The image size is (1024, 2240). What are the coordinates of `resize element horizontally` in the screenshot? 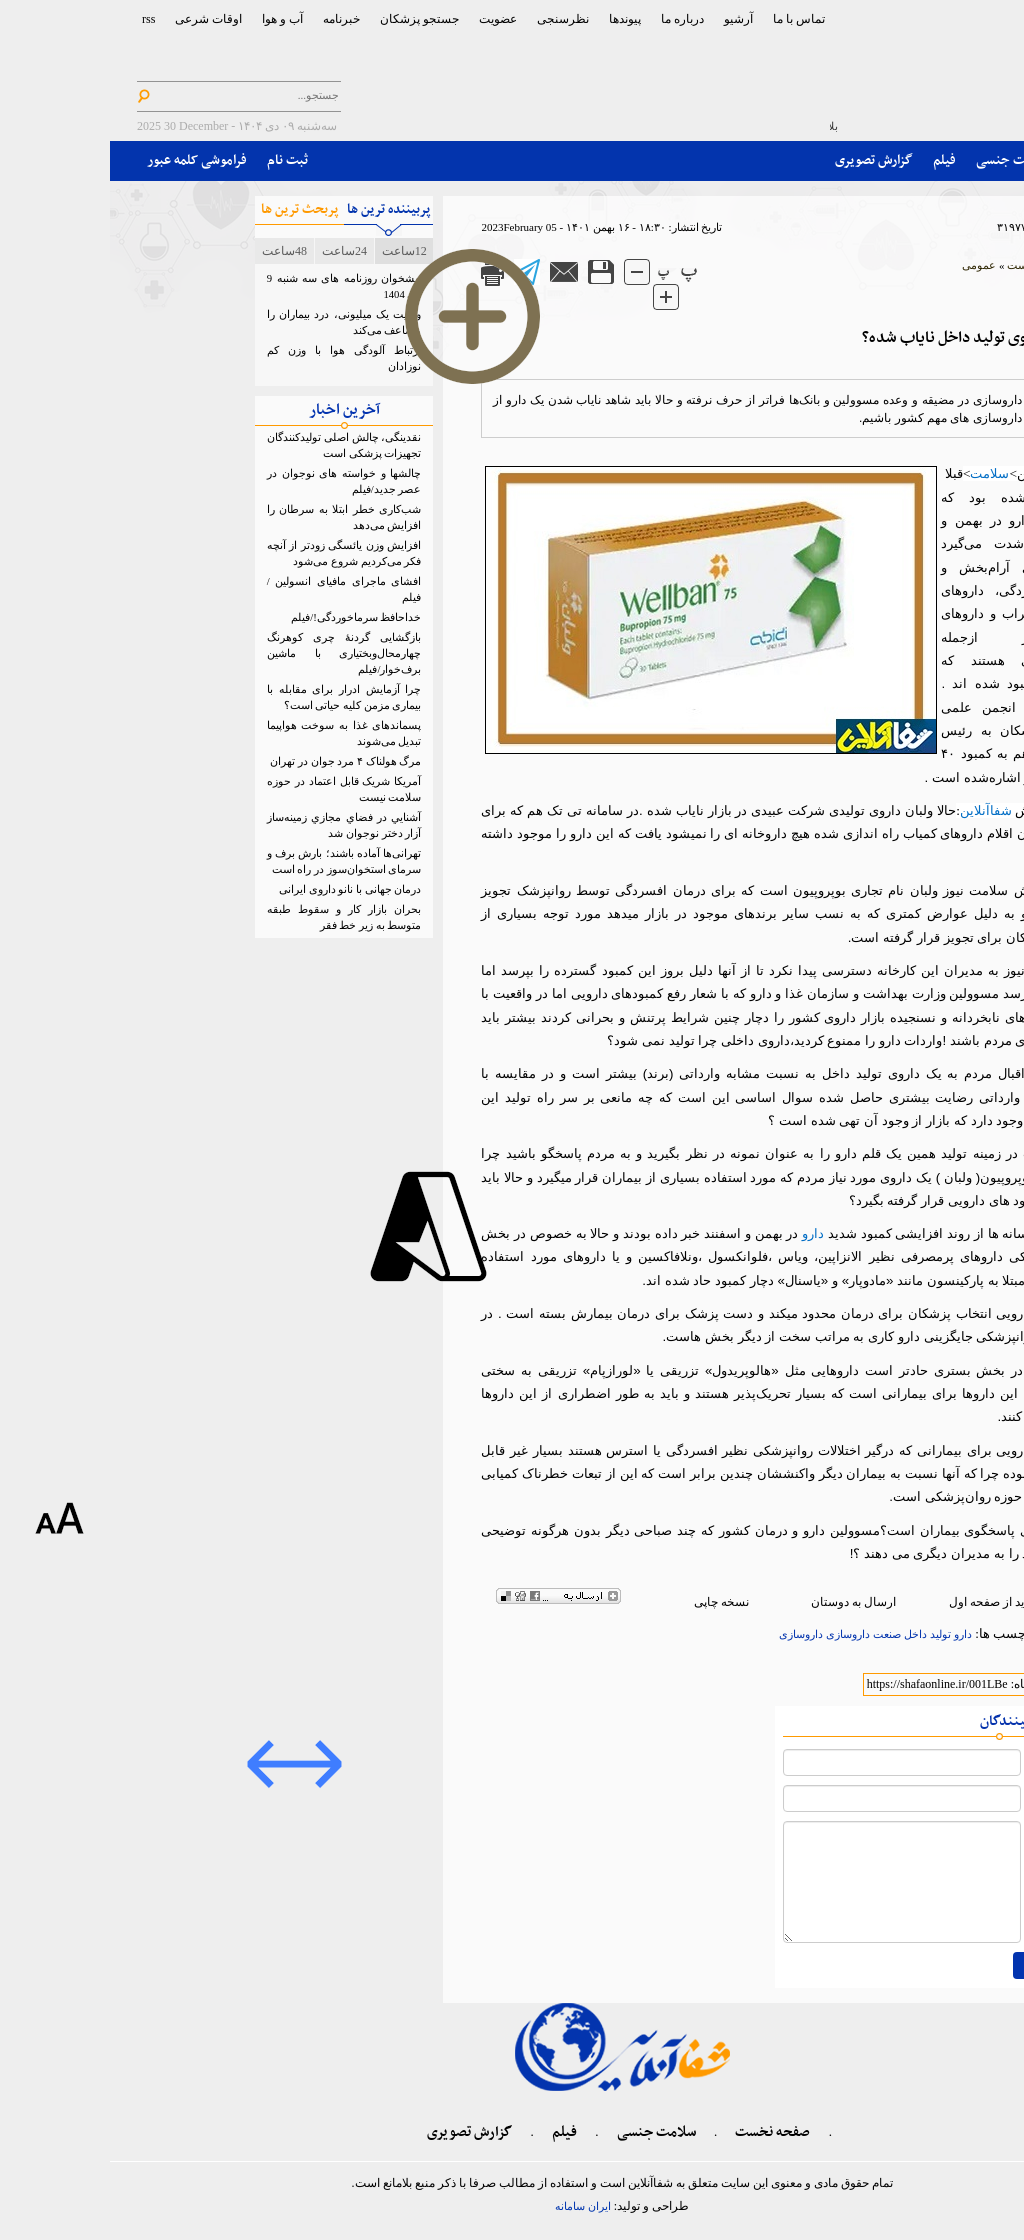 It's located at (294, 1760).